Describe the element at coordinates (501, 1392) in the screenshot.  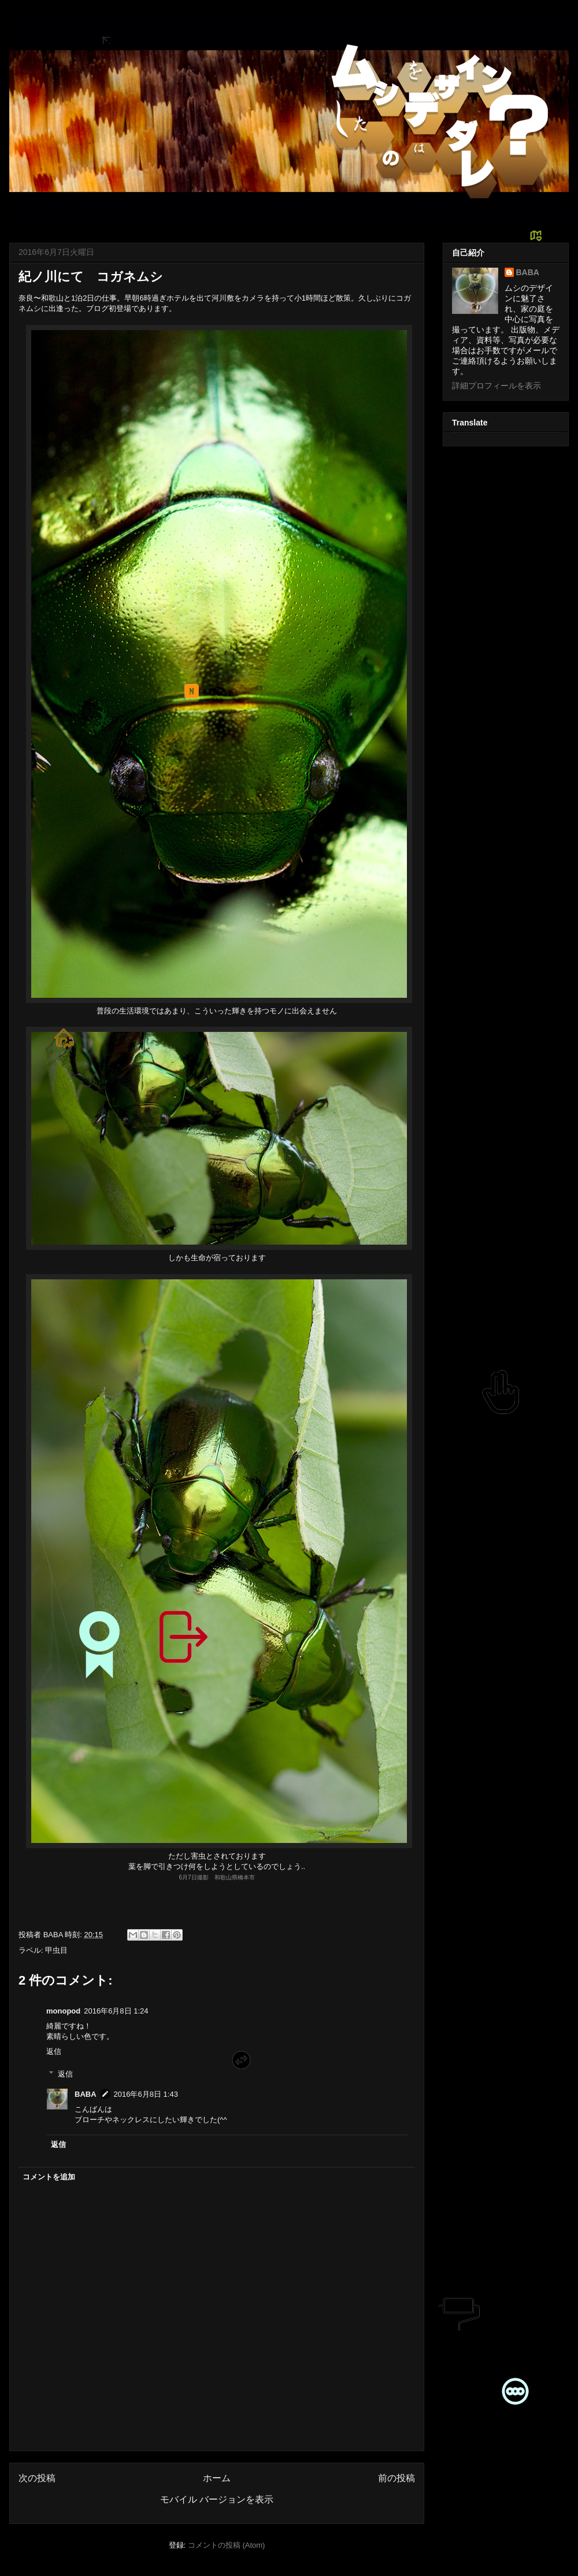
I see `two-finger gesture control` at that location.